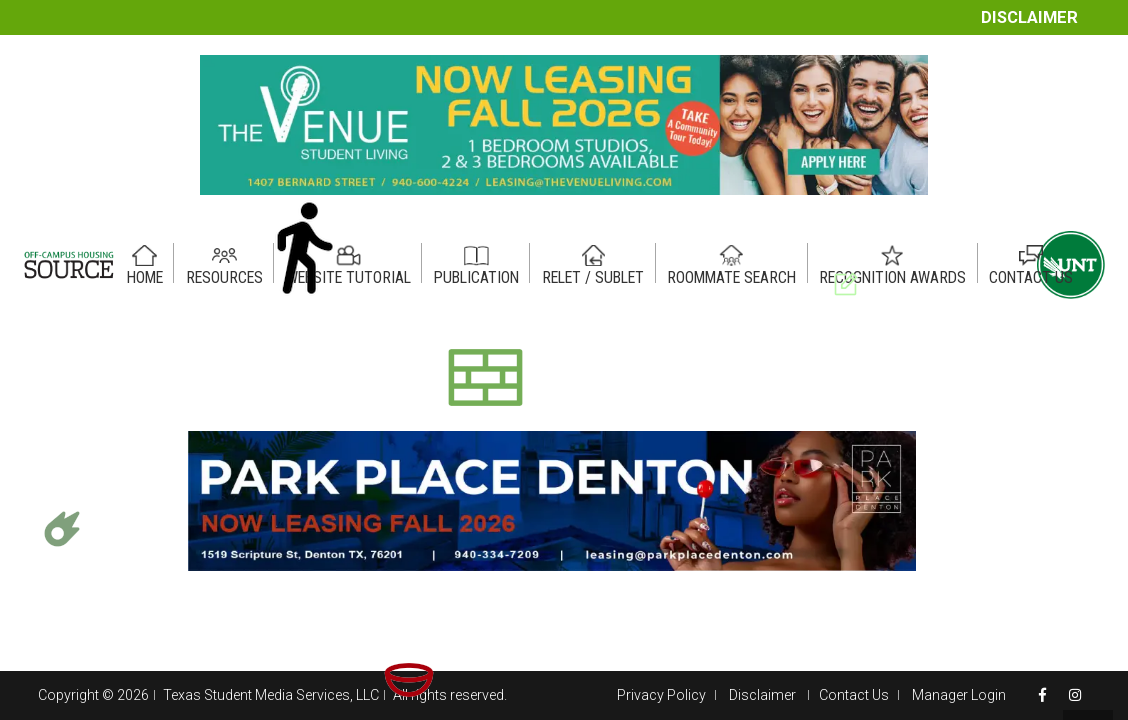 This screenshot has width=1128, height=720. Describe the element at coordinates (409, 680) in the screenshot. I see `switch to hemisphere or dome view` at that location.